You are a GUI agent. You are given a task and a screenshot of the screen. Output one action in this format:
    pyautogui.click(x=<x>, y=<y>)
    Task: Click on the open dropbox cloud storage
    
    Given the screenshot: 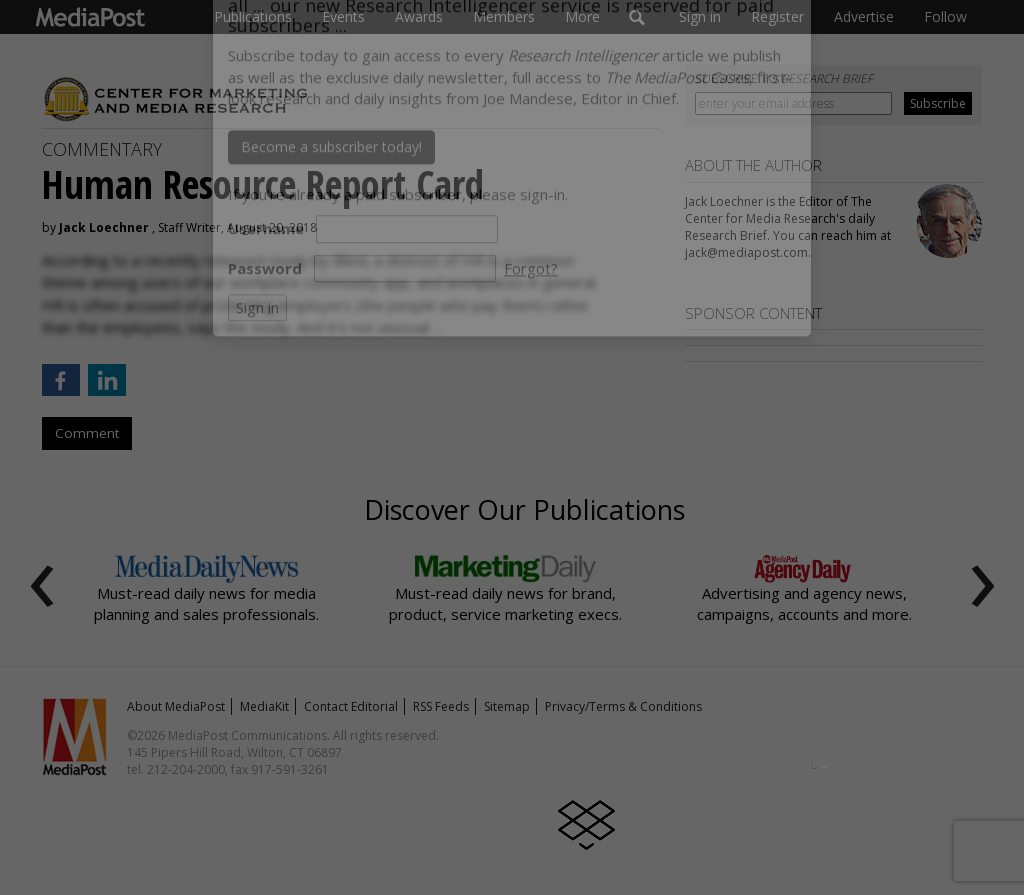 What is the action you would take?
    pyautogui.click(x=586, y=822)
    